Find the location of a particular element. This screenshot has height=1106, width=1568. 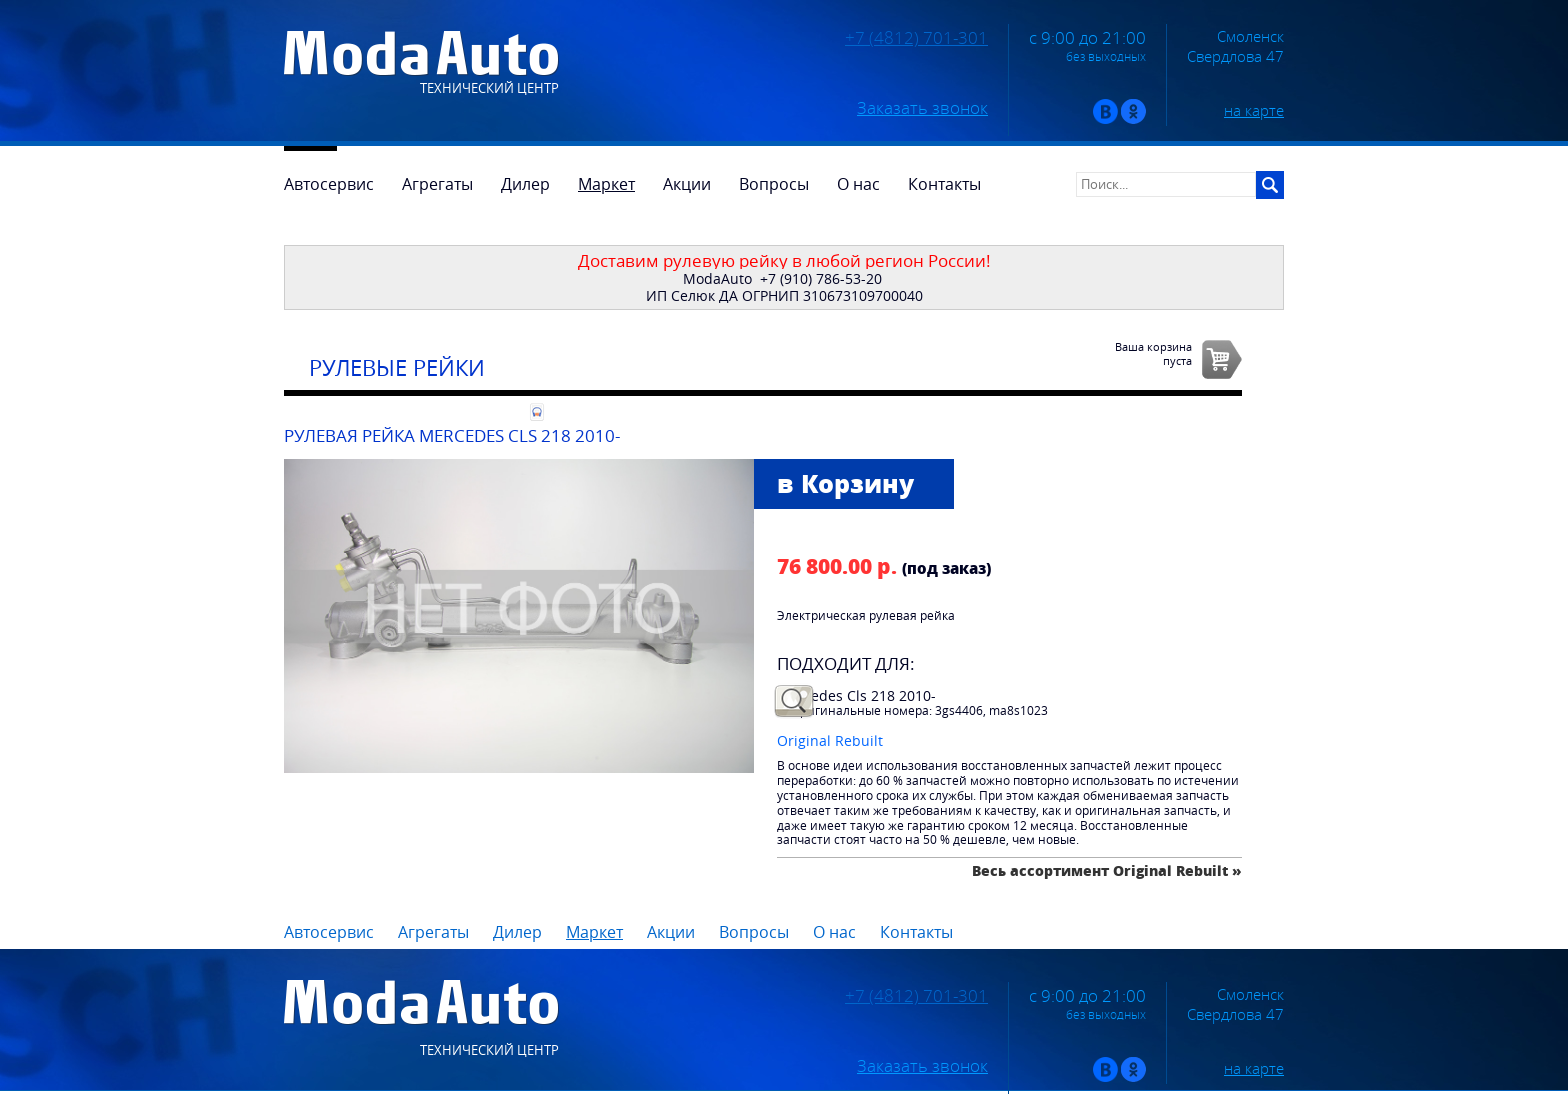

an audacity audio project file is located at coordinates (537, 412).